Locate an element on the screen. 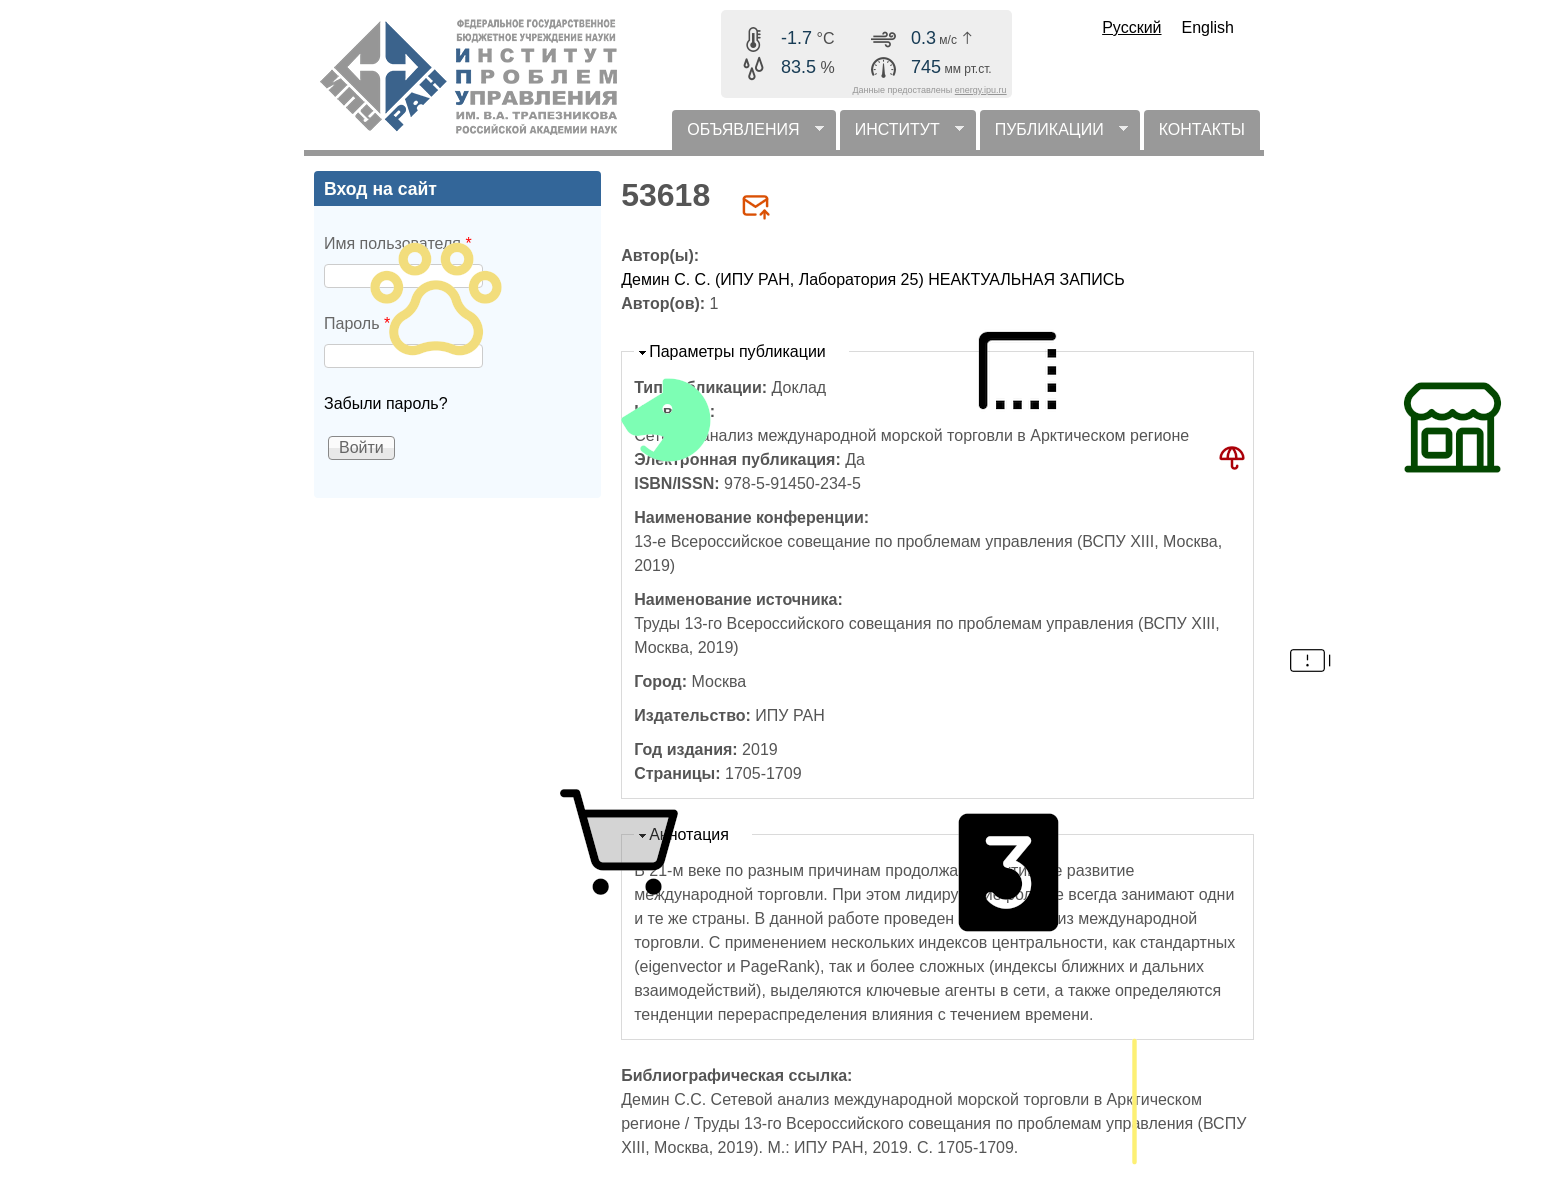 The height and width of the screenshot is (1185, 1568). customize border style for a selected element is located at coordinates (1017, 370).